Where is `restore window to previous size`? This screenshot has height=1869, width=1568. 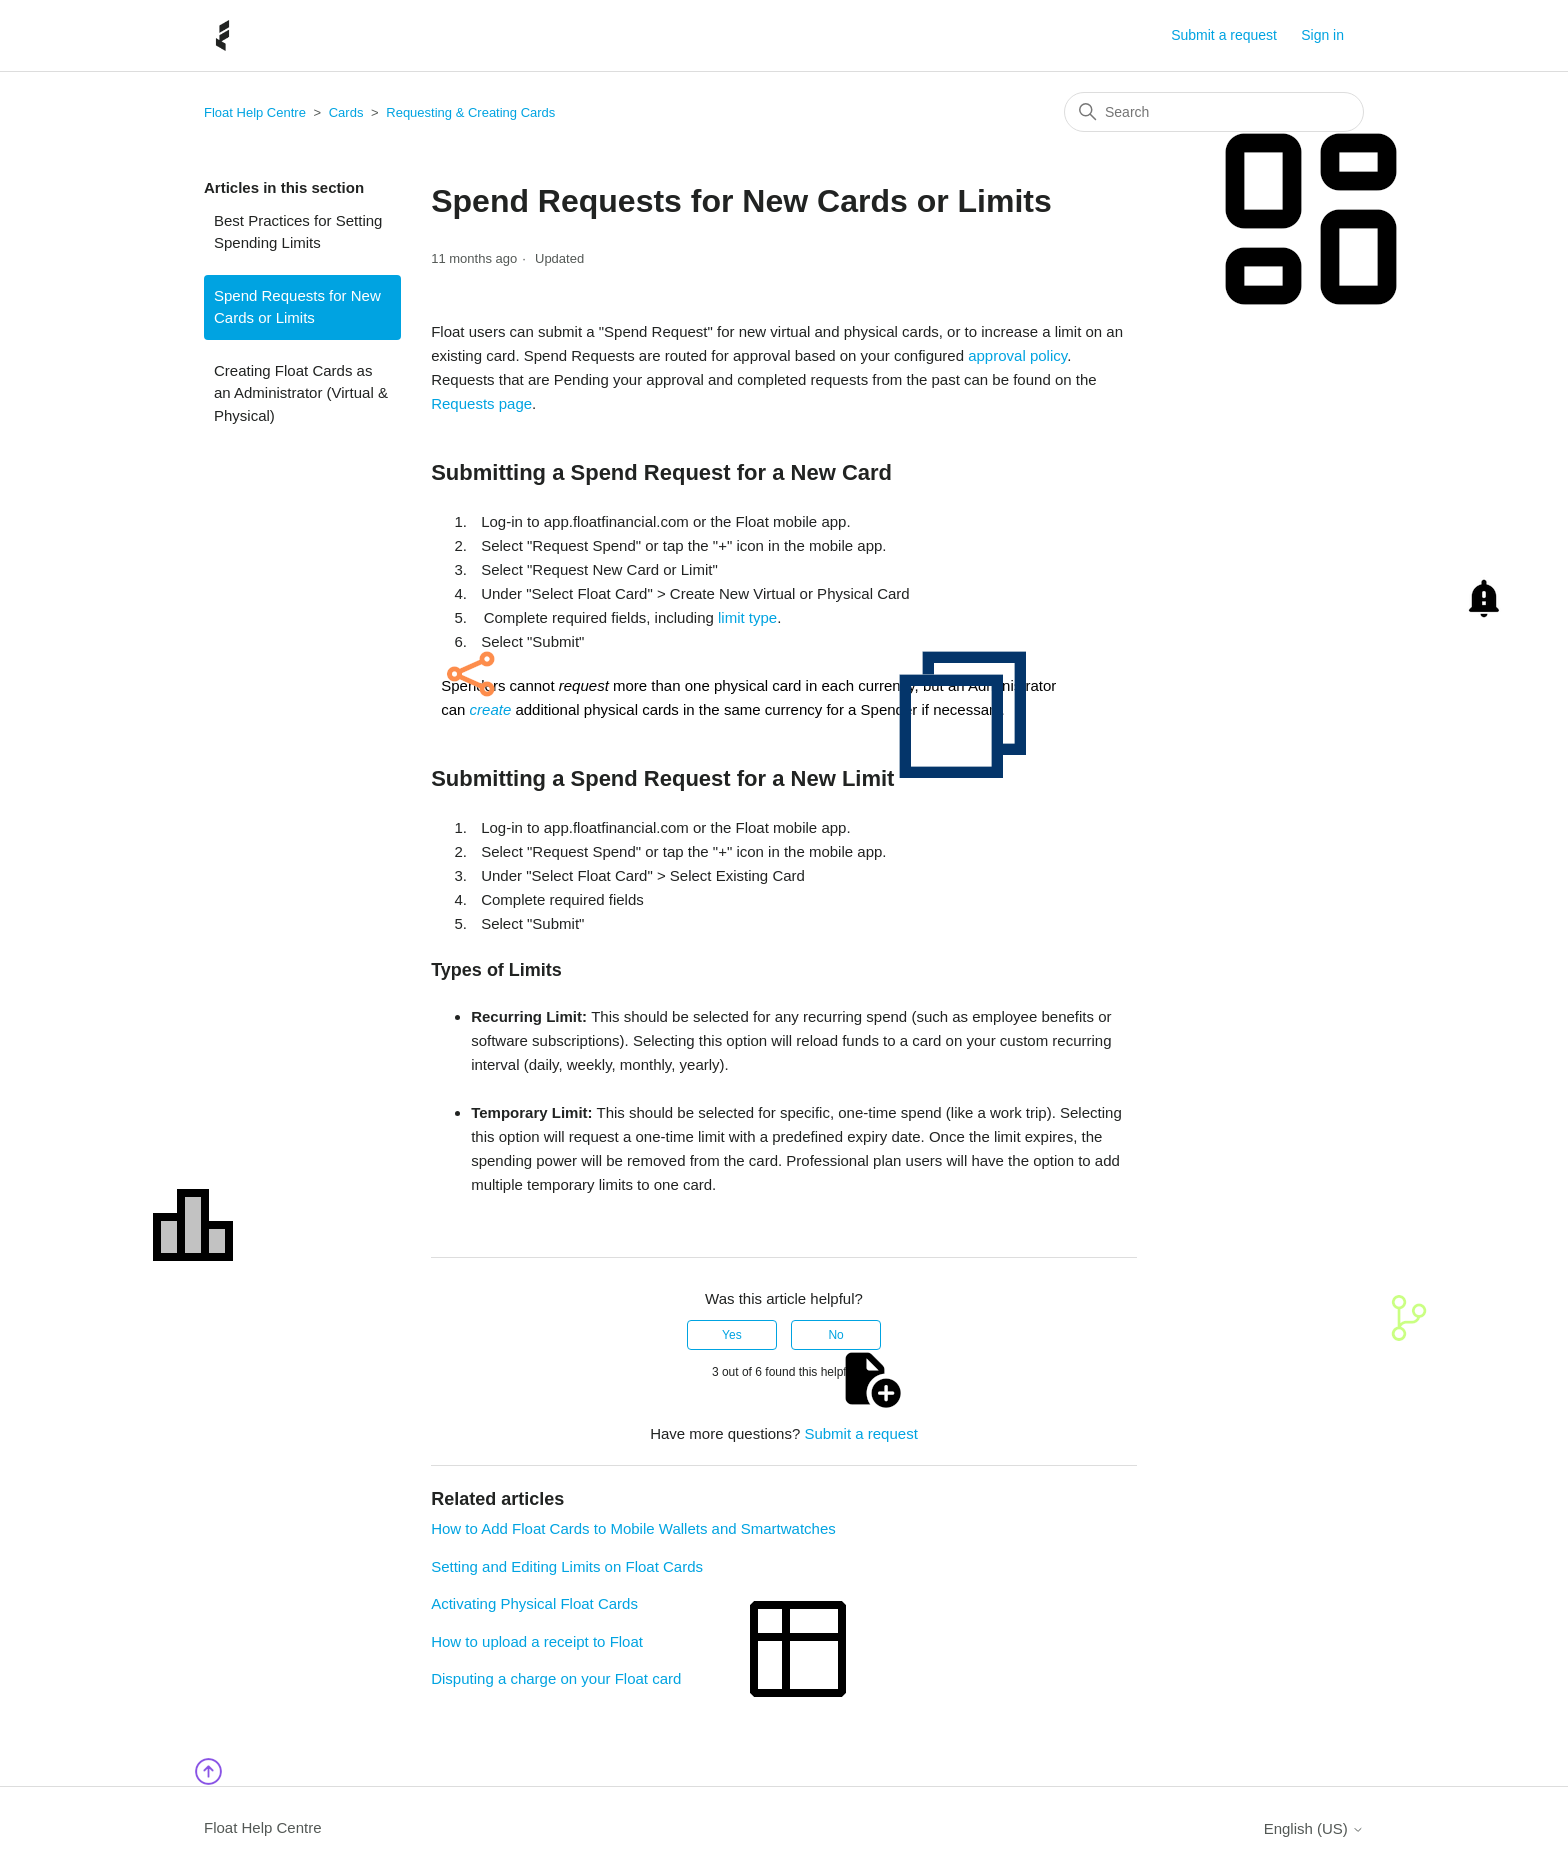 restore window to previous size is located at coordinates (957, 709).